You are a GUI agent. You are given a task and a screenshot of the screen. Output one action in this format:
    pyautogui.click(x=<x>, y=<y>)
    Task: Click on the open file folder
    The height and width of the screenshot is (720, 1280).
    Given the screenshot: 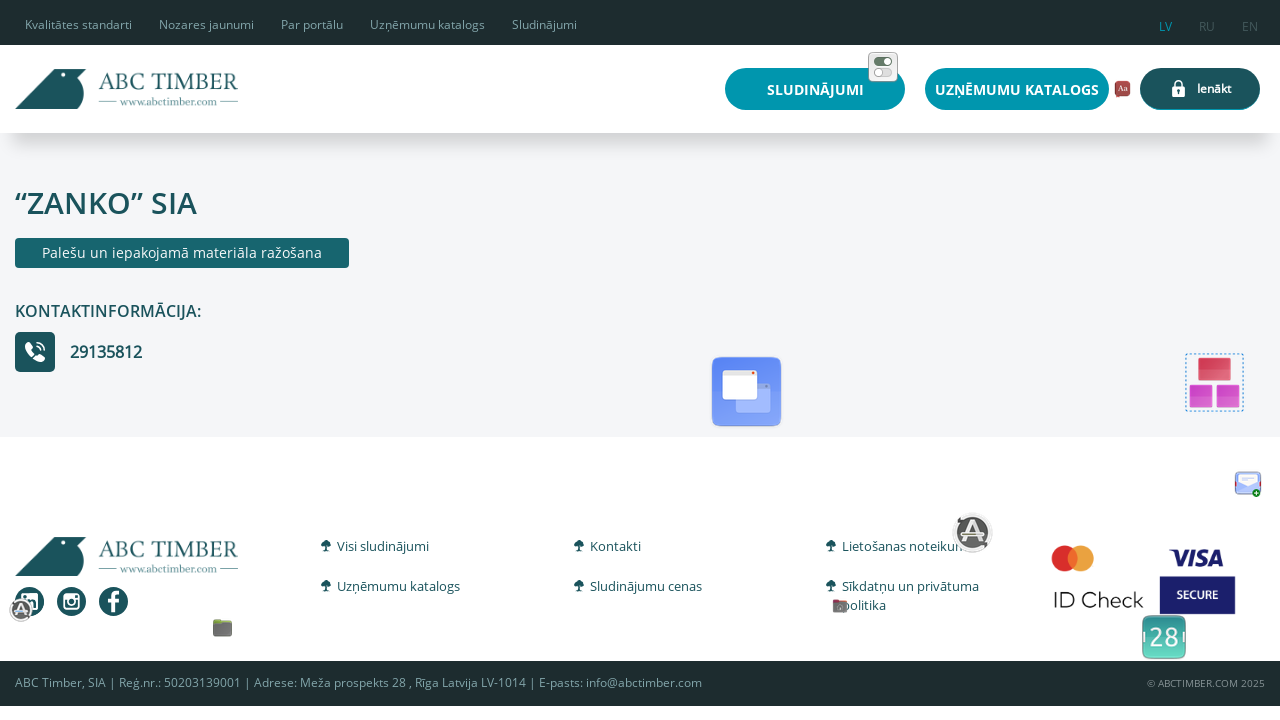 What is the action you would take?
    pyautogui.click(x=222, y=627)
    